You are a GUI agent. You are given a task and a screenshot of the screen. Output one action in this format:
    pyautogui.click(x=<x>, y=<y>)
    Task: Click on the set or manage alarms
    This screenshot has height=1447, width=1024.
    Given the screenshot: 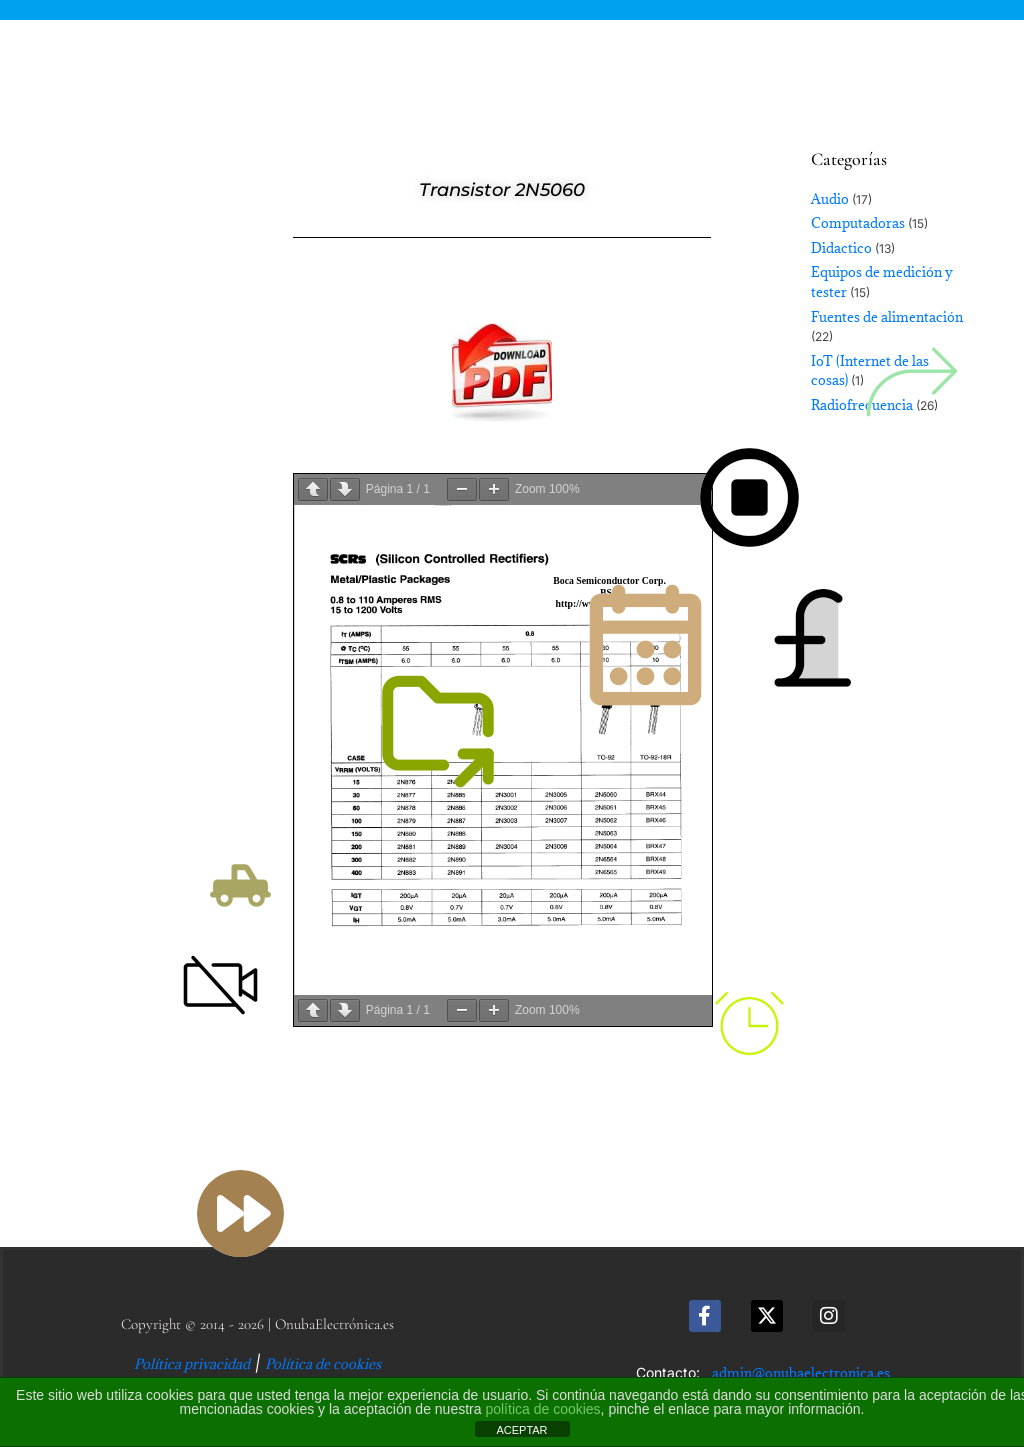 What is the action you would take?
    pyautogui.click(x=749, y=1023)
    